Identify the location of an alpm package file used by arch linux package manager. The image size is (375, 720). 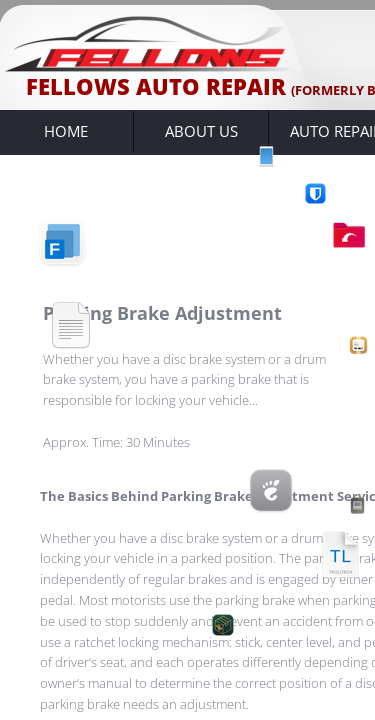
(358, 345).